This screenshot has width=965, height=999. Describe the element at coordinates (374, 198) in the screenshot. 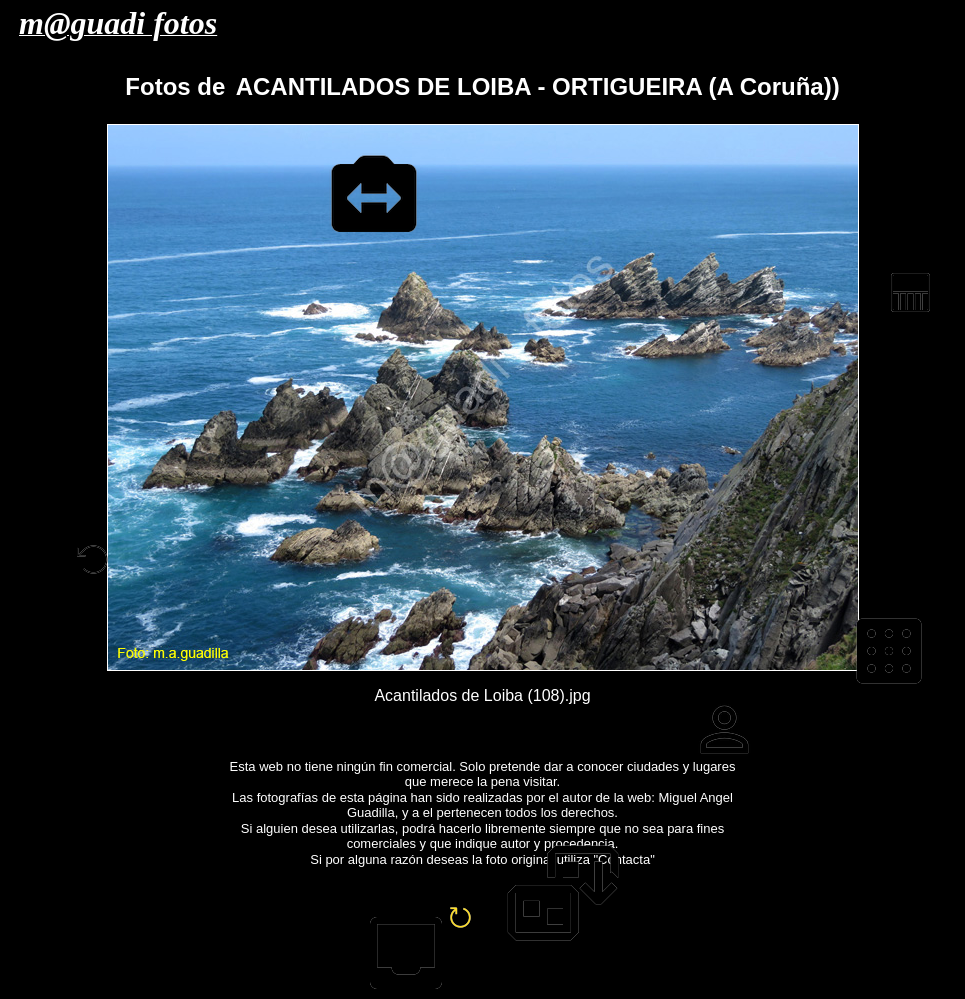

I see `switch between front and rear camera` at that location.